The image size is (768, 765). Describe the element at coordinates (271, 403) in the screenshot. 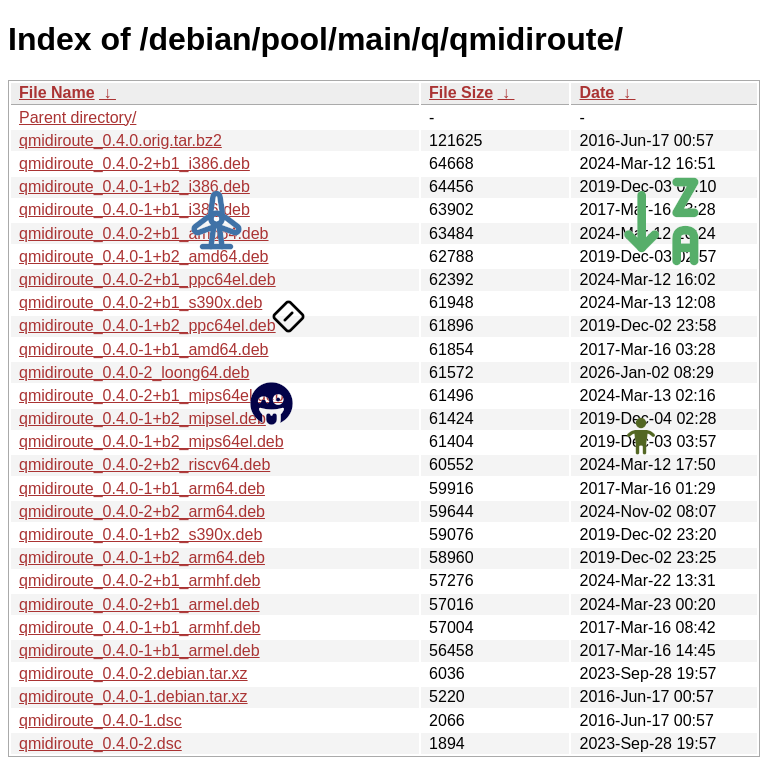

I see `react with a playful or silly expression` at that location.